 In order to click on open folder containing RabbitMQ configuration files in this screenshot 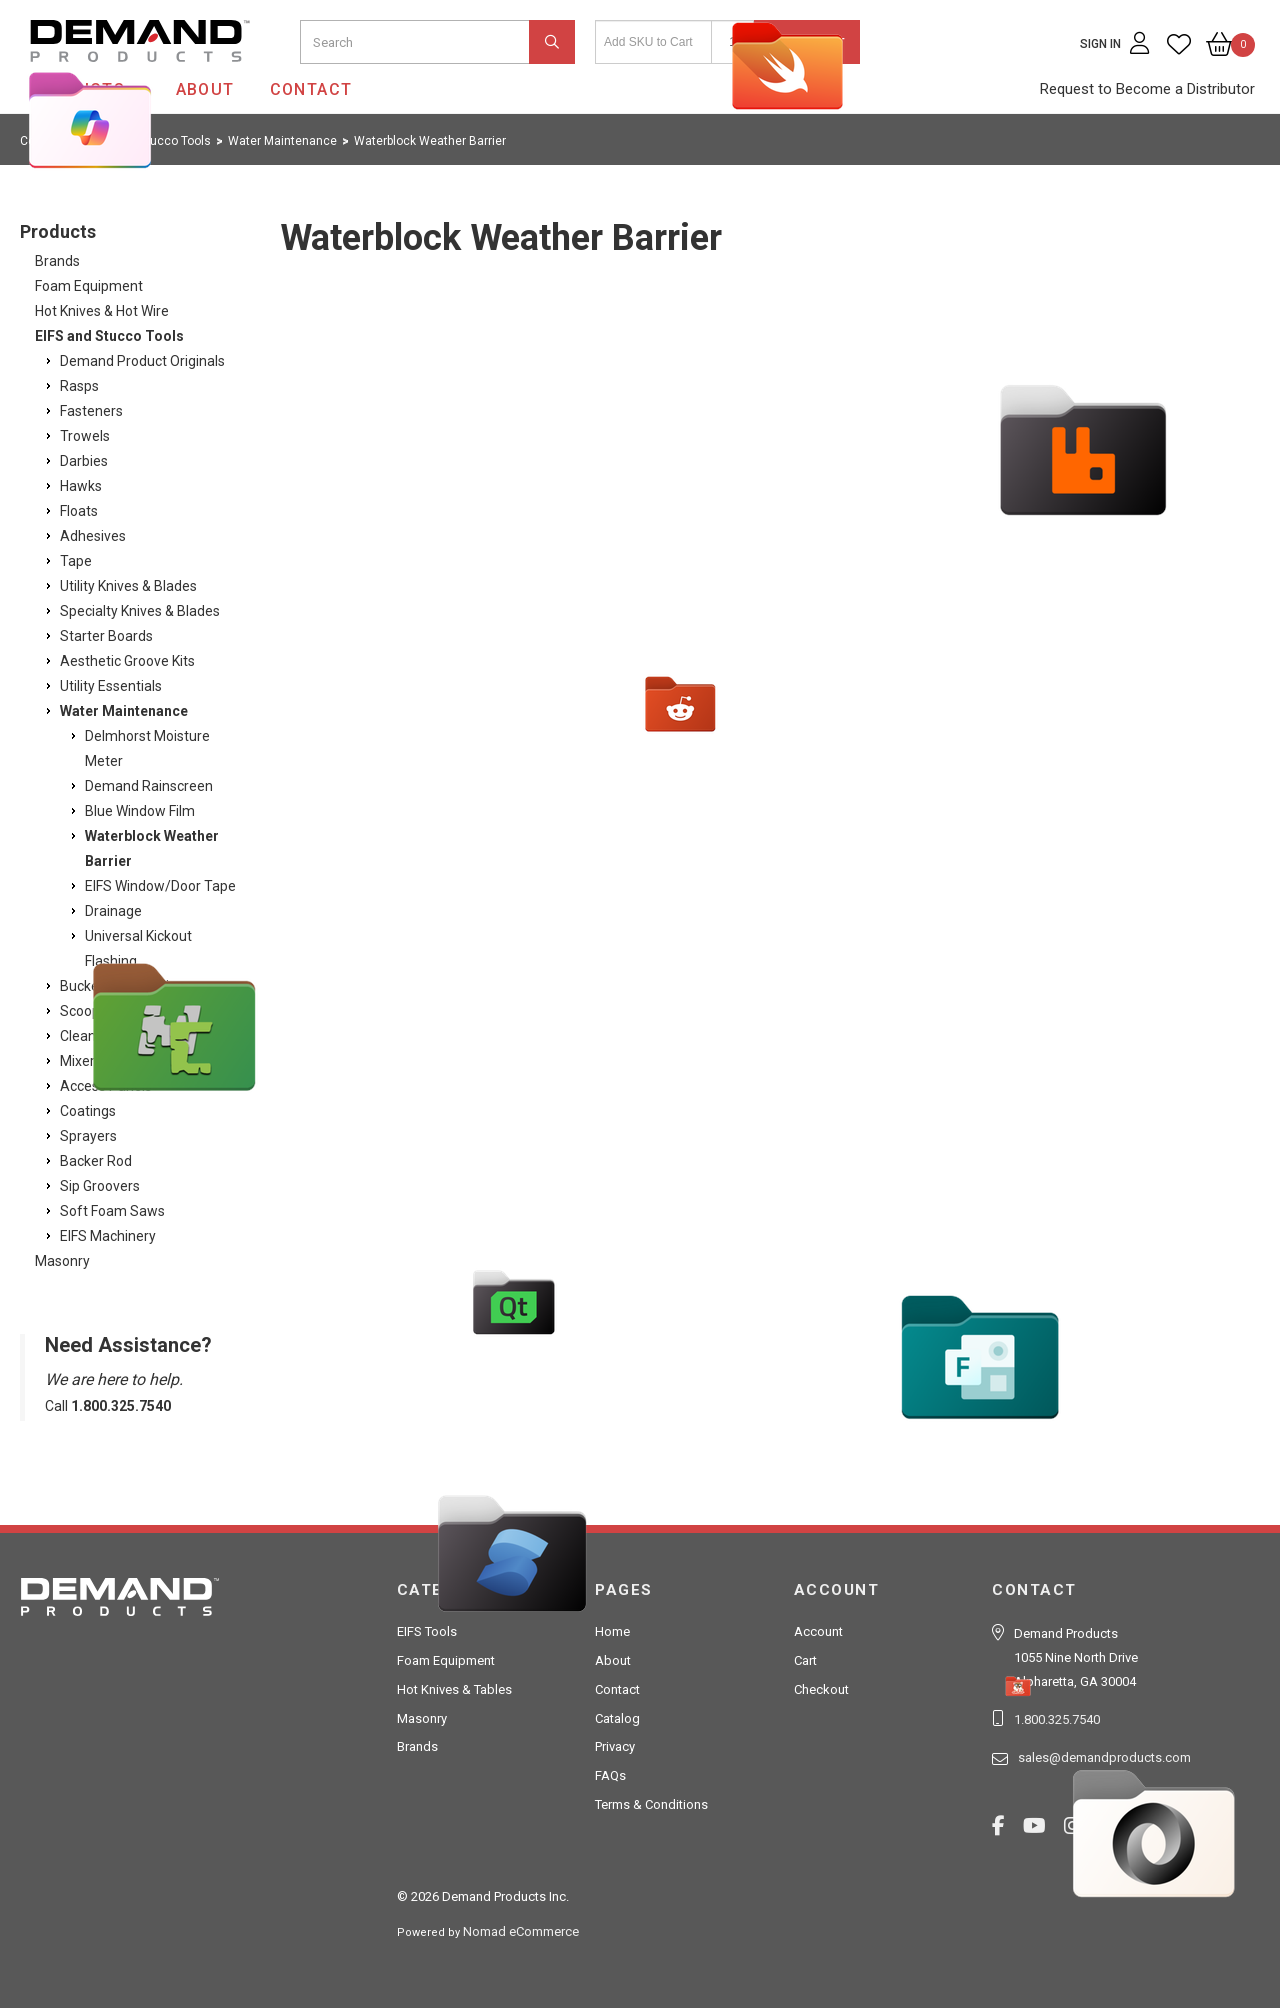, I will do `click(1082, 454)`.